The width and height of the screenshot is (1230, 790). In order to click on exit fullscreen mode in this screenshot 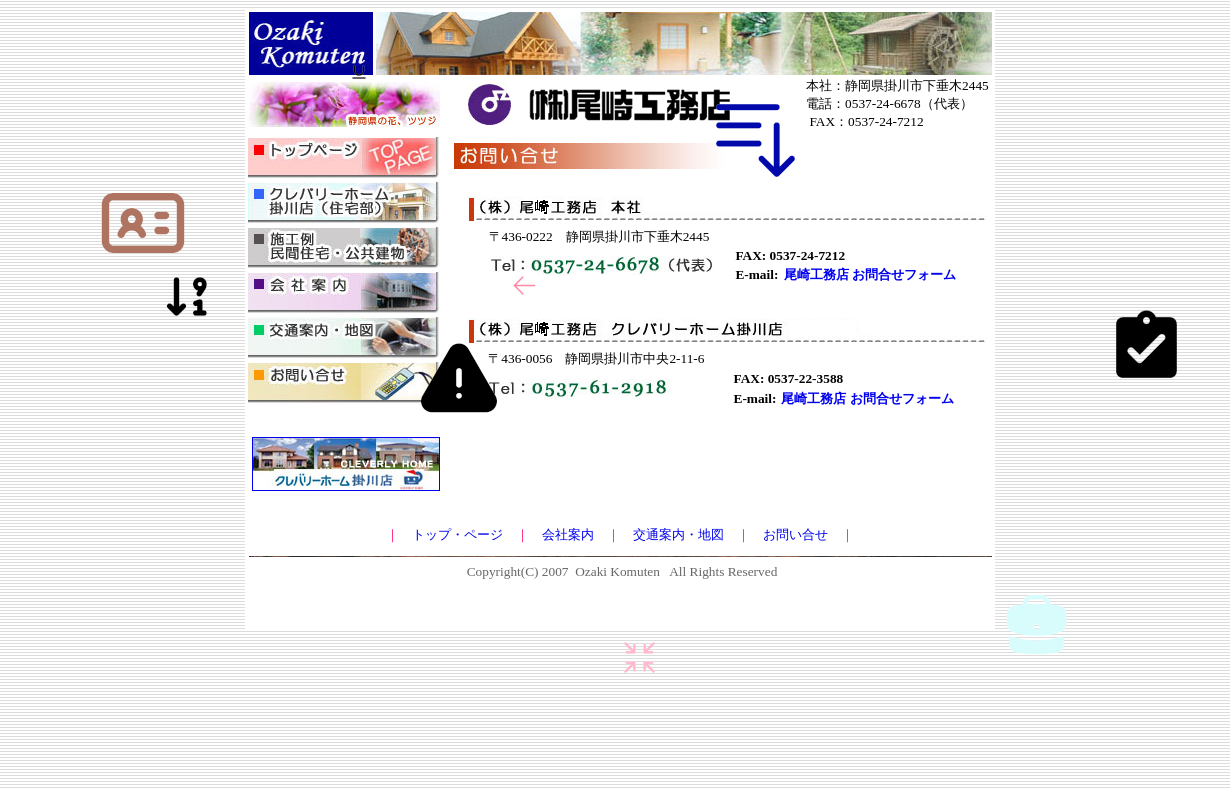, I will do `click(639, 657)`.